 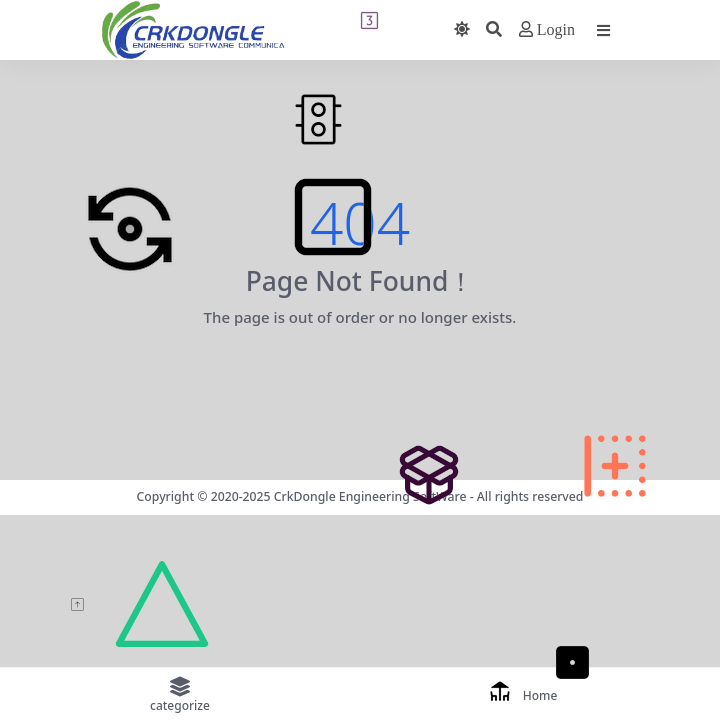 What do you see at coordinates (333, 217) in the screenshot?
I see `unchecked checkbox or selection state` at bounding box center [333, 217].